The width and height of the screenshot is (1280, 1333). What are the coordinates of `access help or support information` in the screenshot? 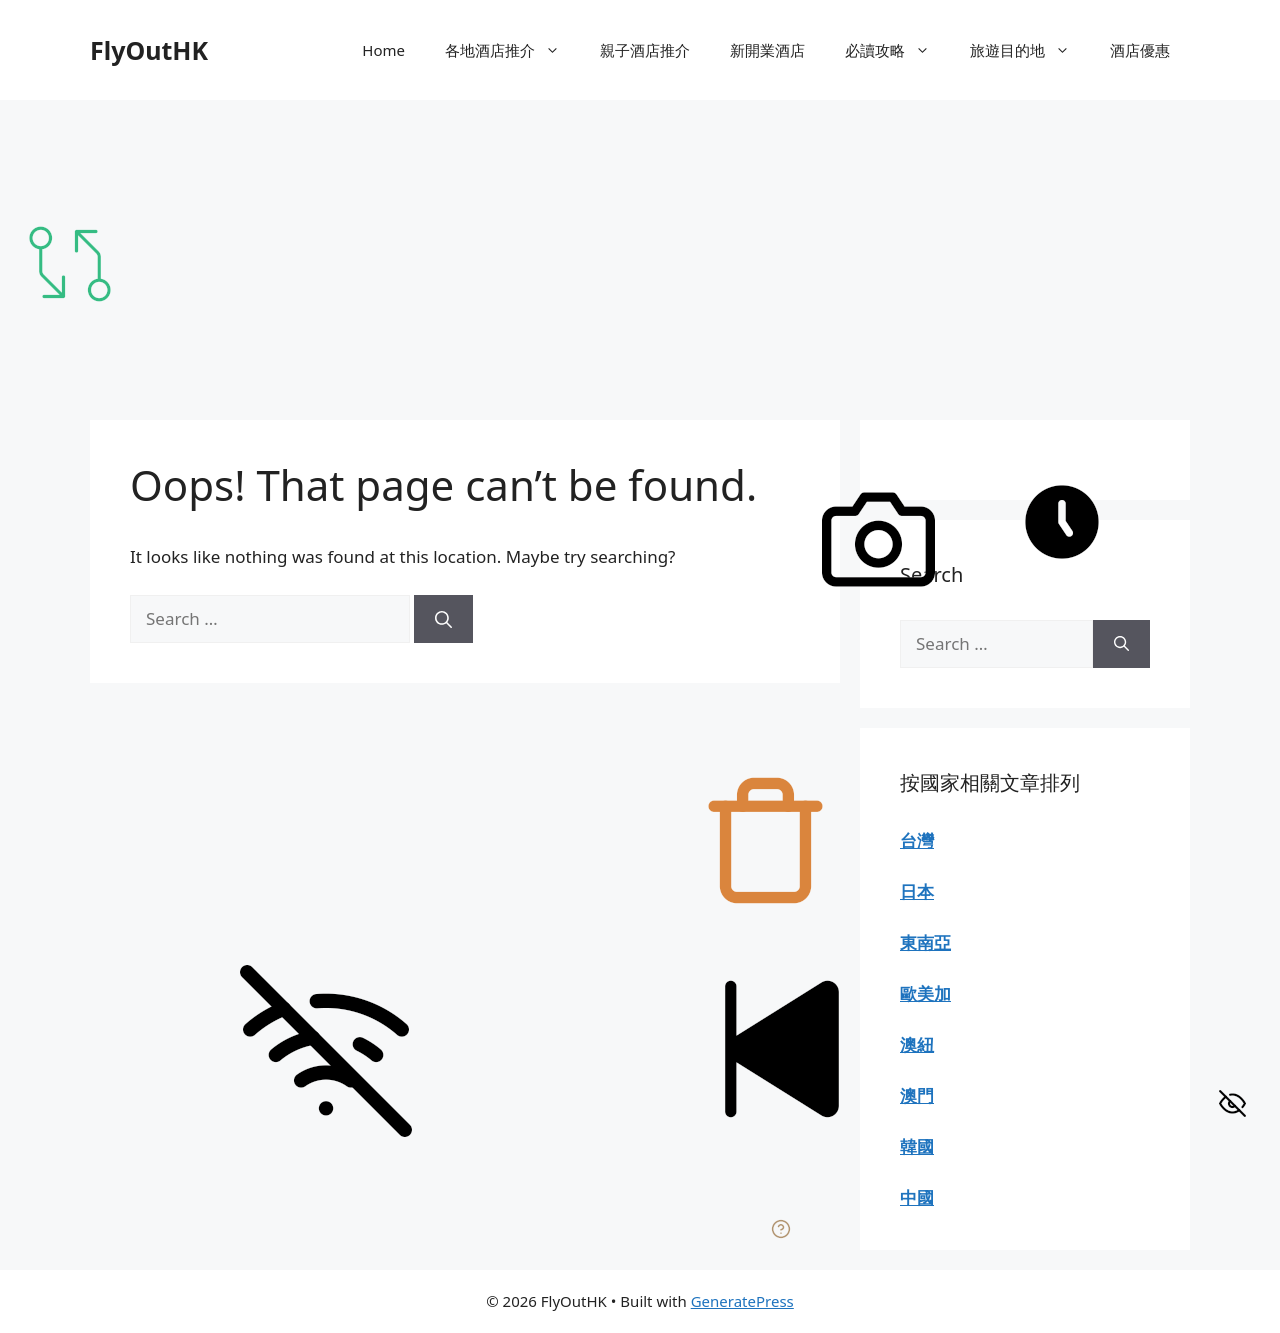 It's located at (781, 1229).